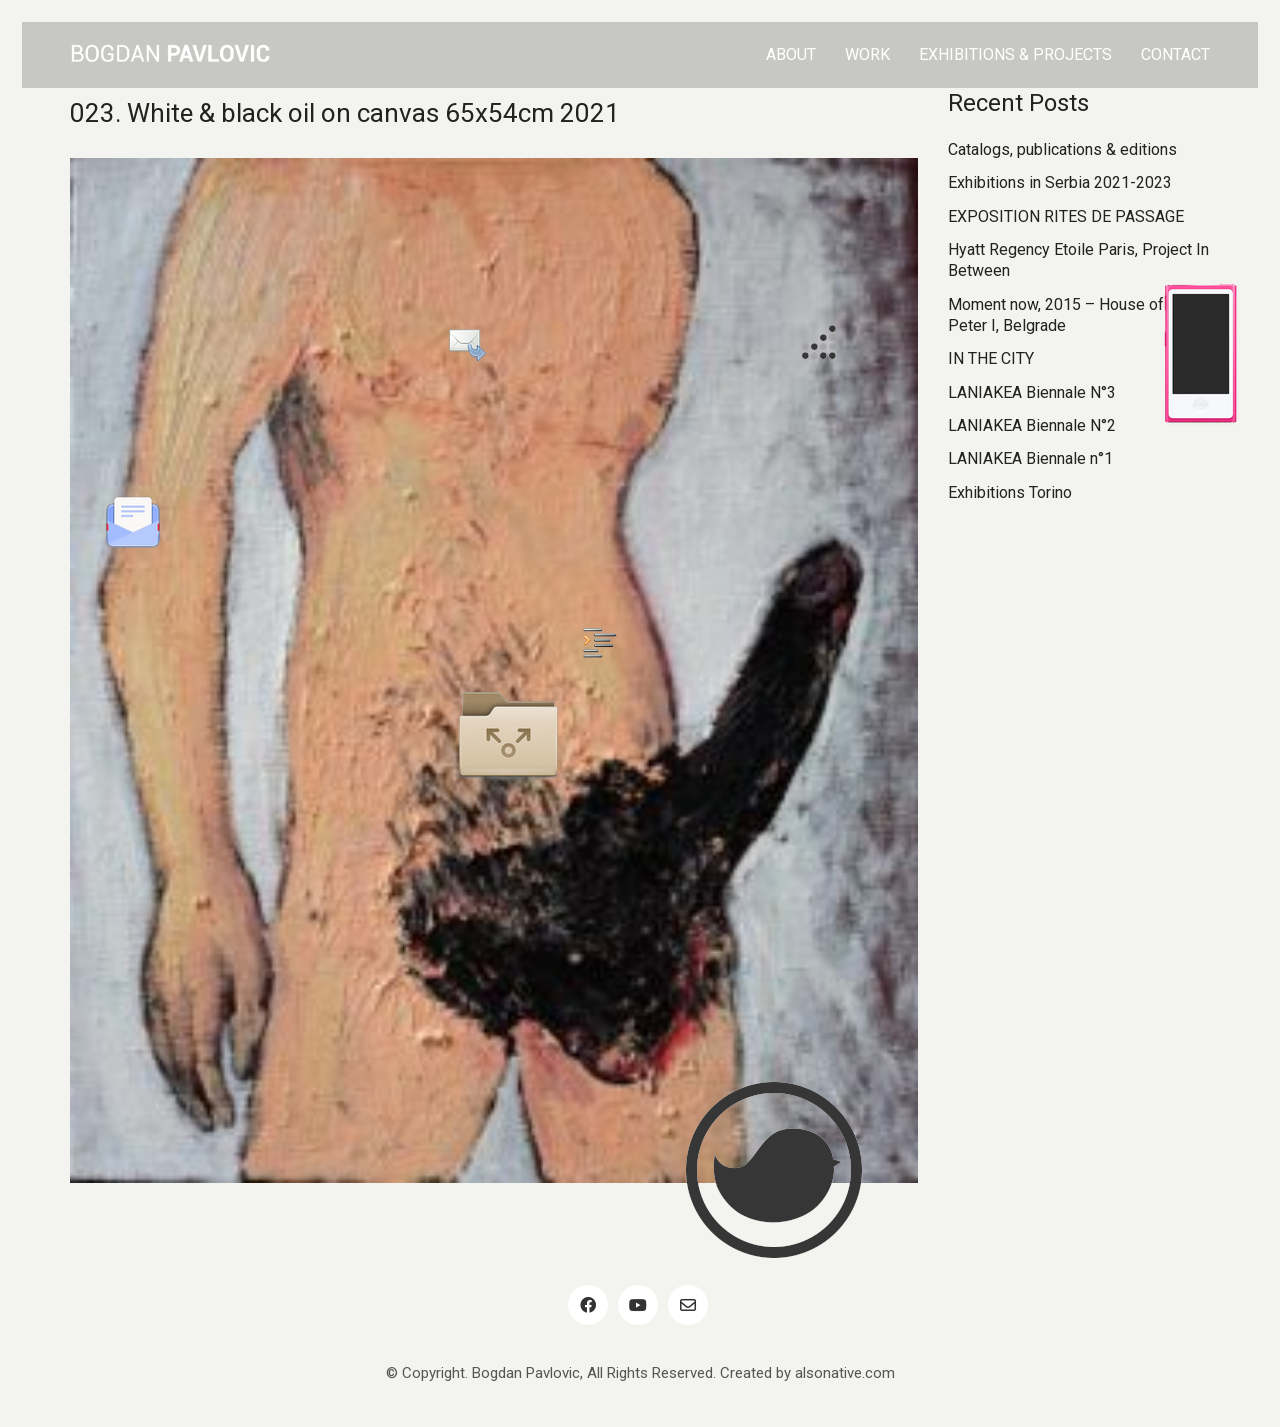 The image size is (1280, 1427). Describe the element at coordinates (820, 341) in the screenshot. I see `launch four-in-a-row game` at that location.